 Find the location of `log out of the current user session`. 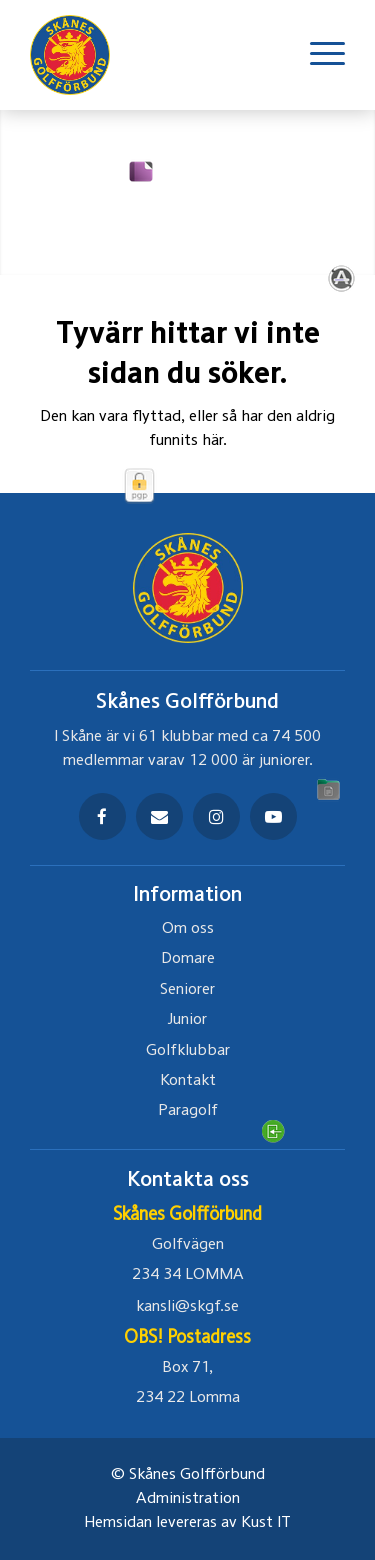

log out of the current user session is located at coordinates (273, 1131).